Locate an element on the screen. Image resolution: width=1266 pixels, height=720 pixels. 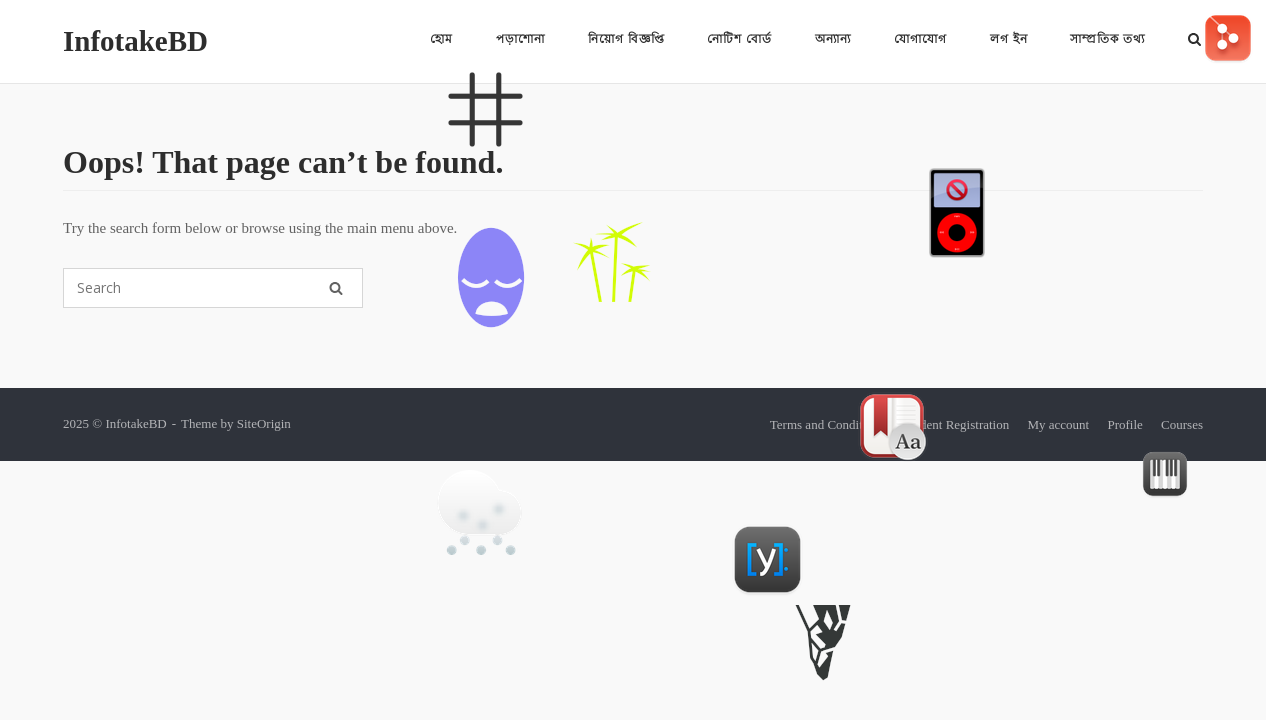
open the dictionary app is located at coordinates (892, 426).